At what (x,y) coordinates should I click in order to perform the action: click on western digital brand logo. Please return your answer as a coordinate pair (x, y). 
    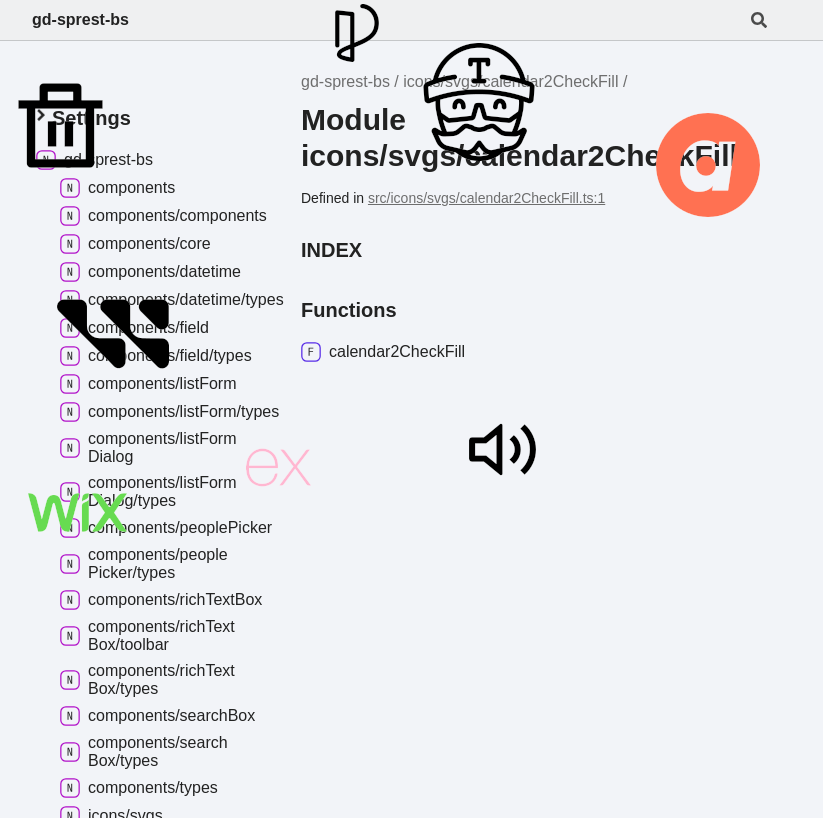
    Looking at the image, I should click on (113, 334).